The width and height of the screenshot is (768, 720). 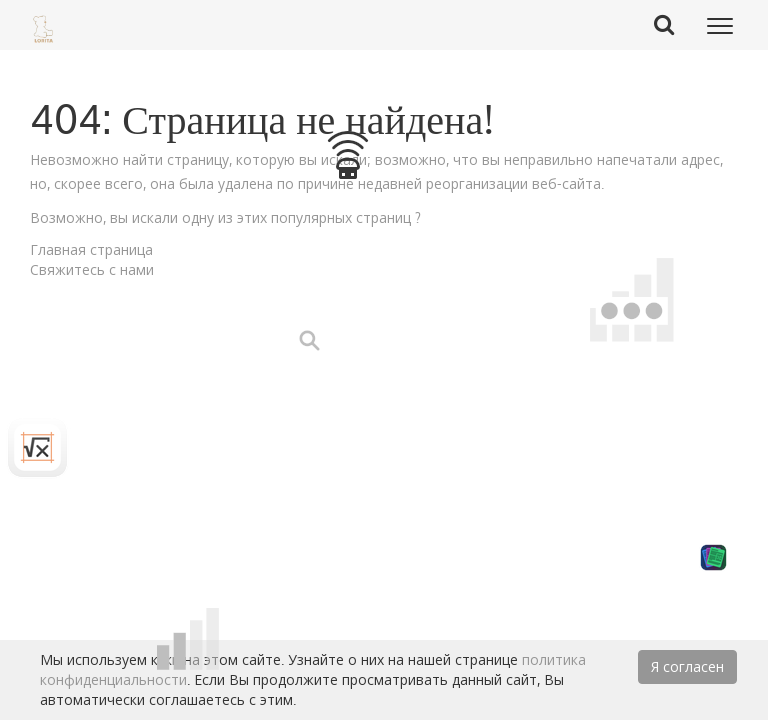 What do you see at coordinates (190, 641) in the screenshot?
I see `indicates moderate cellular signal strength` at bounding box center [190, 641].